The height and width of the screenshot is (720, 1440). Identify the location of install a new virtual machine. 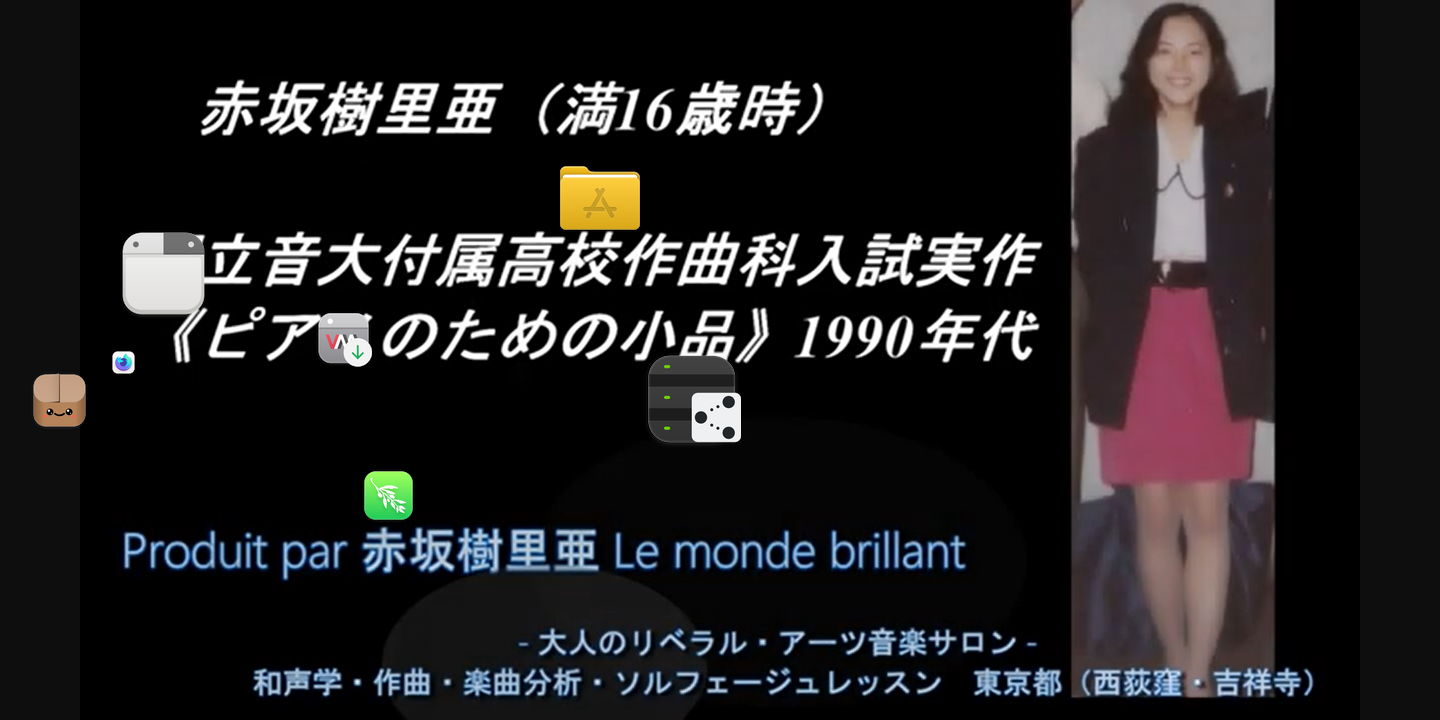
(344, 339).